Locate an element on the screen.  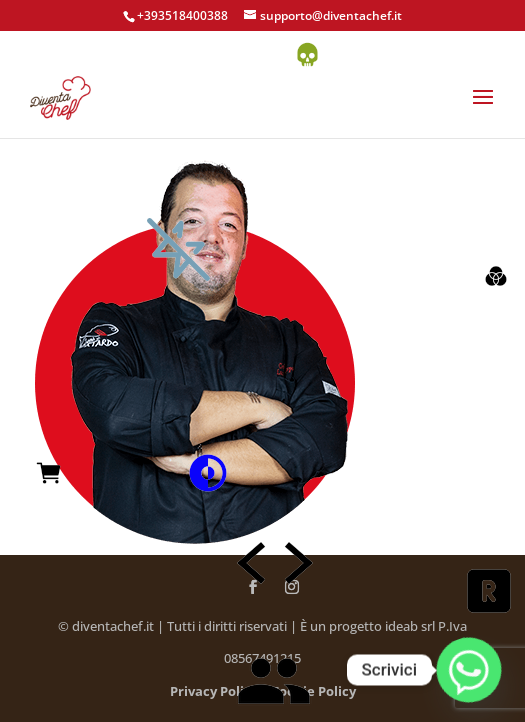
view or edit source code is located at coordinates (275, 563).